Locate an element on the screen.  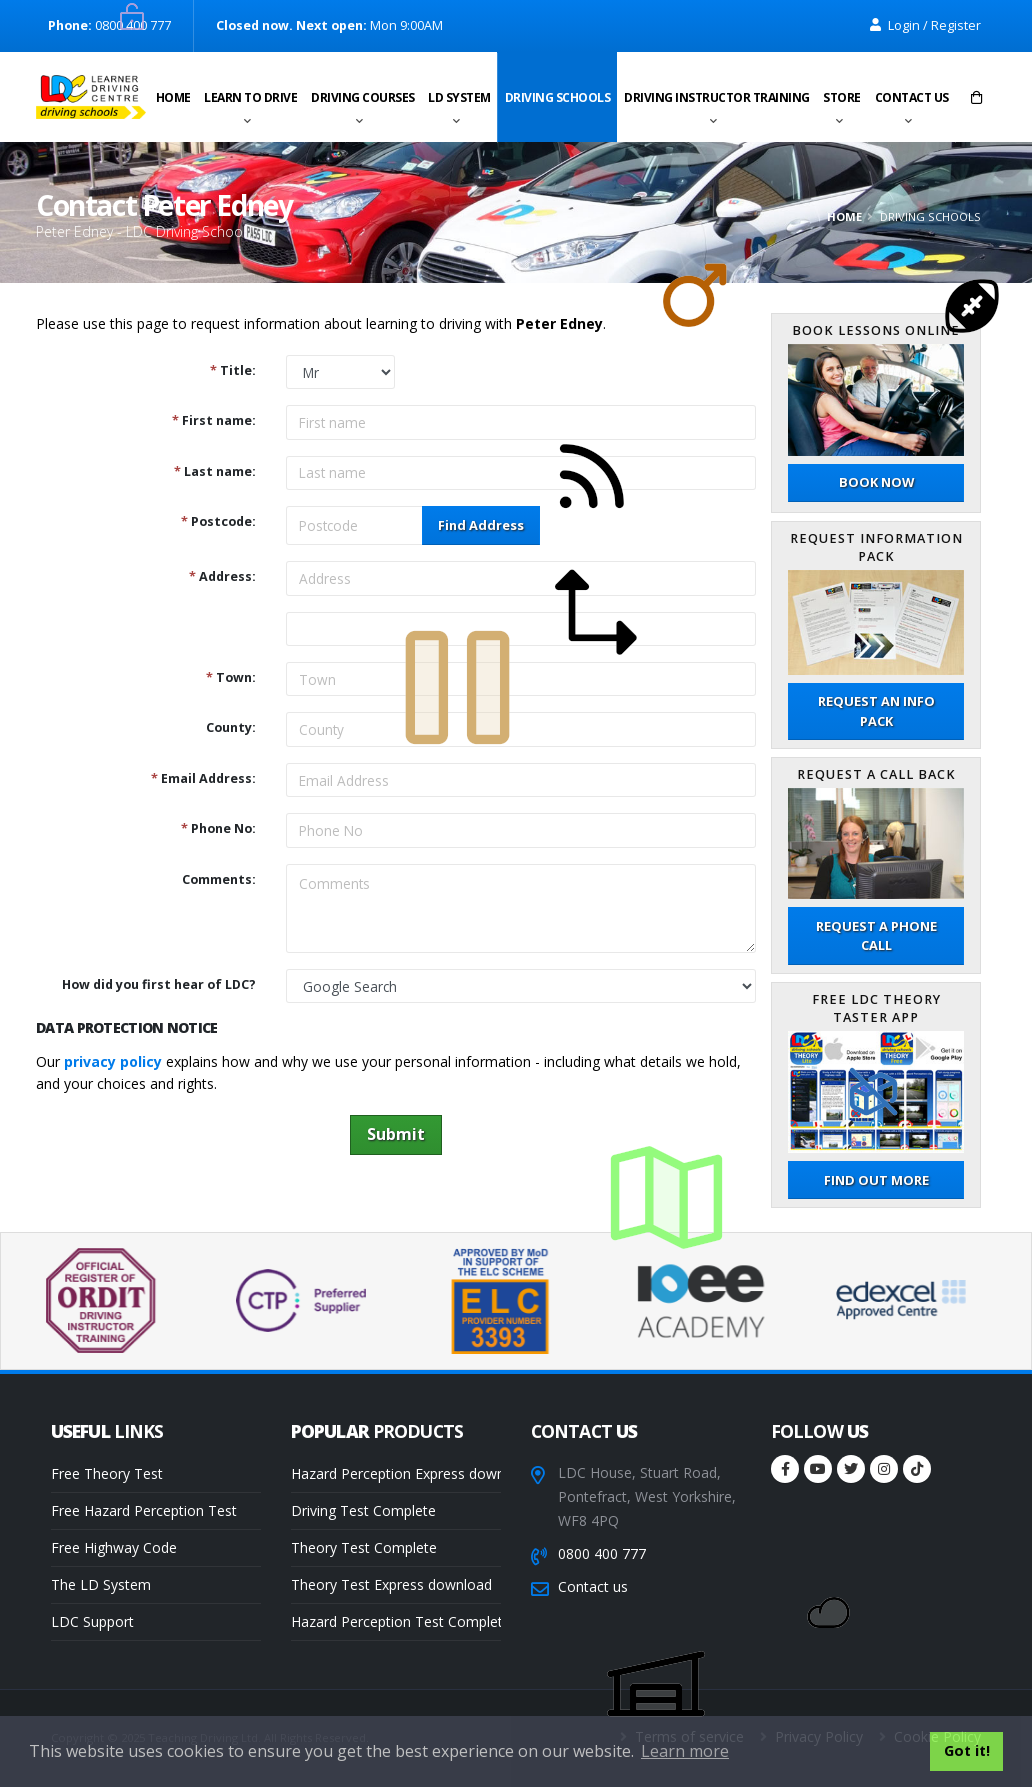
indicates a vector path or directional flow is located at coordinates (592, 610).